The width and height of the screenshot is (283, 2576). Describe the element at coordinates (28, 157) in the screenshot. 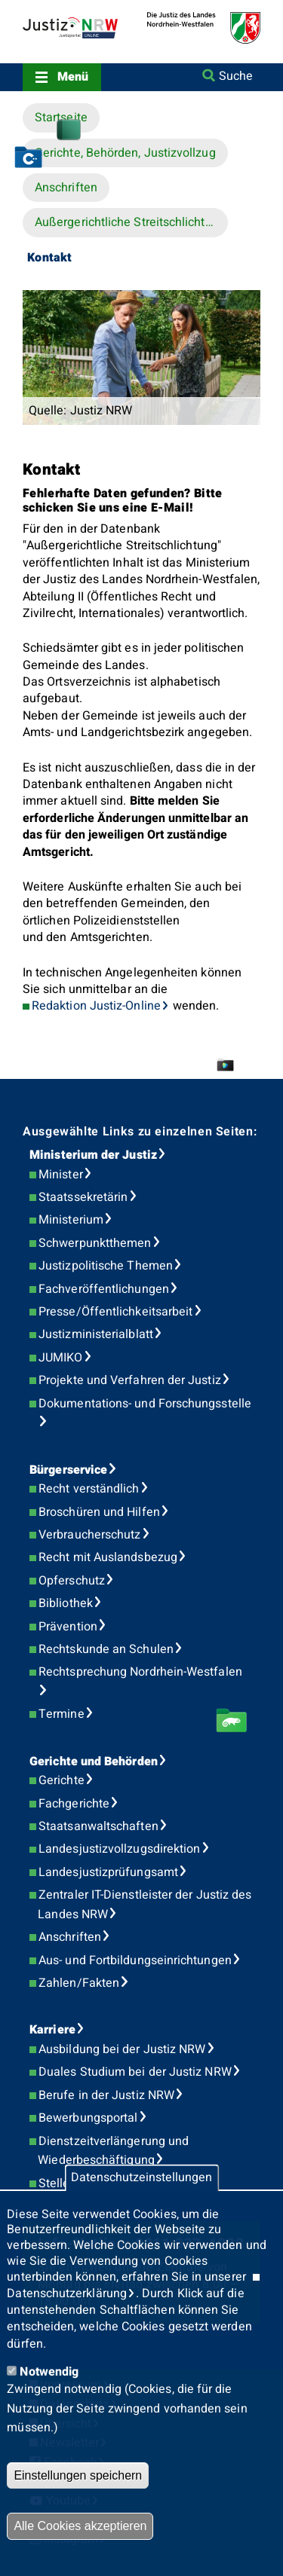

I see `open folder containing C++ project files` at that location.